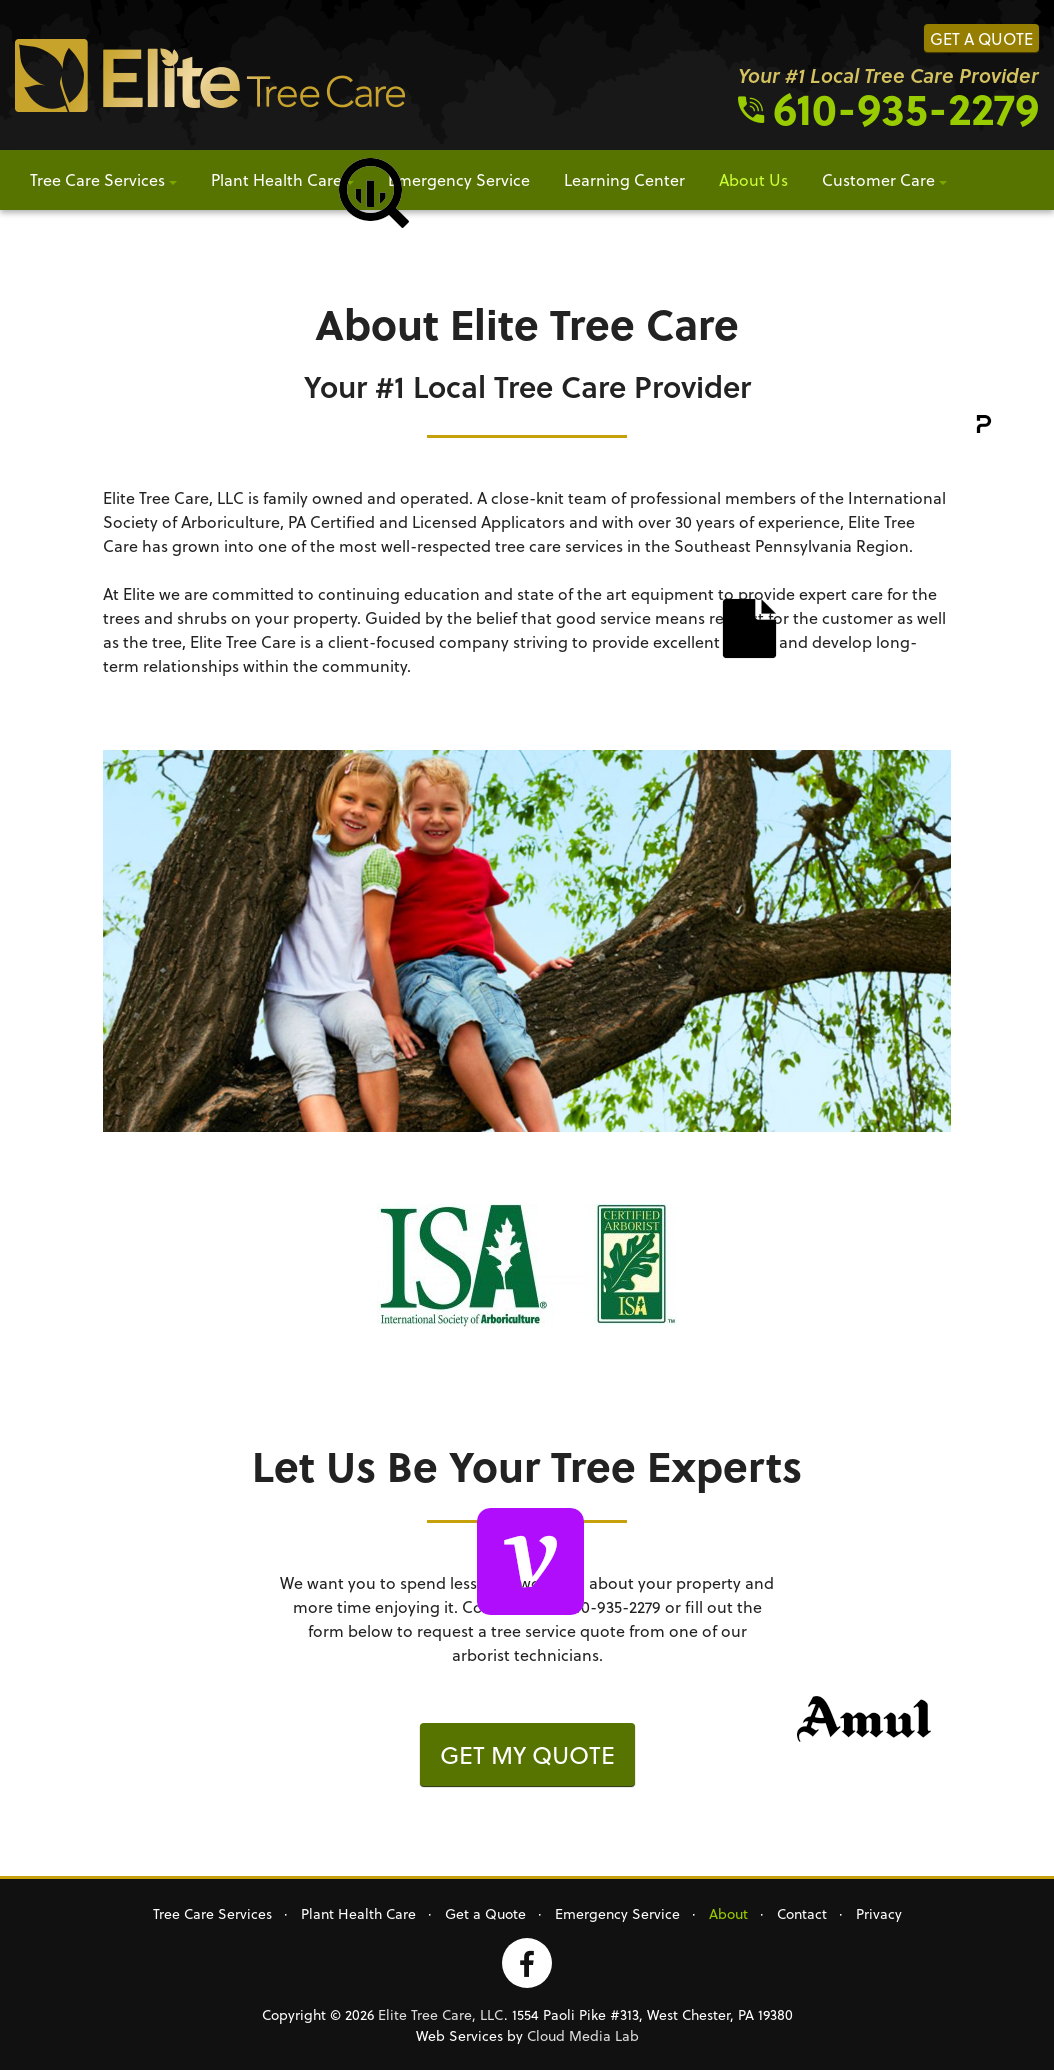  What do you see at coordinates (374, 193) in the screenshot?
I see `access Google BigQuery data warehouse` at bounding box center [374, 193].